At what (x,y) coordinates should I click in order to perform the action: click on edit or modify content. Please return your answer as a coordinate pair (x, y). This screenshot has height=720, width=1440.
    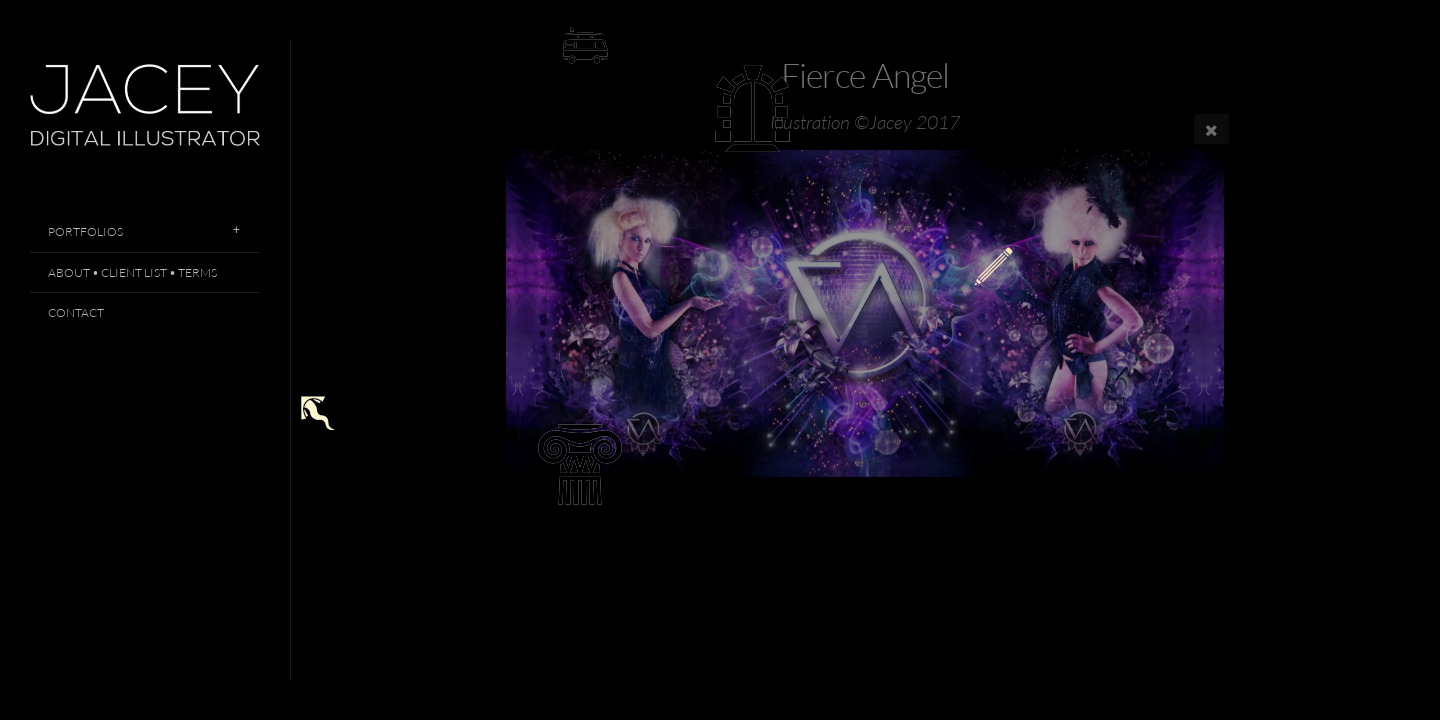
    Looking at the image, I should click on (993, 266).